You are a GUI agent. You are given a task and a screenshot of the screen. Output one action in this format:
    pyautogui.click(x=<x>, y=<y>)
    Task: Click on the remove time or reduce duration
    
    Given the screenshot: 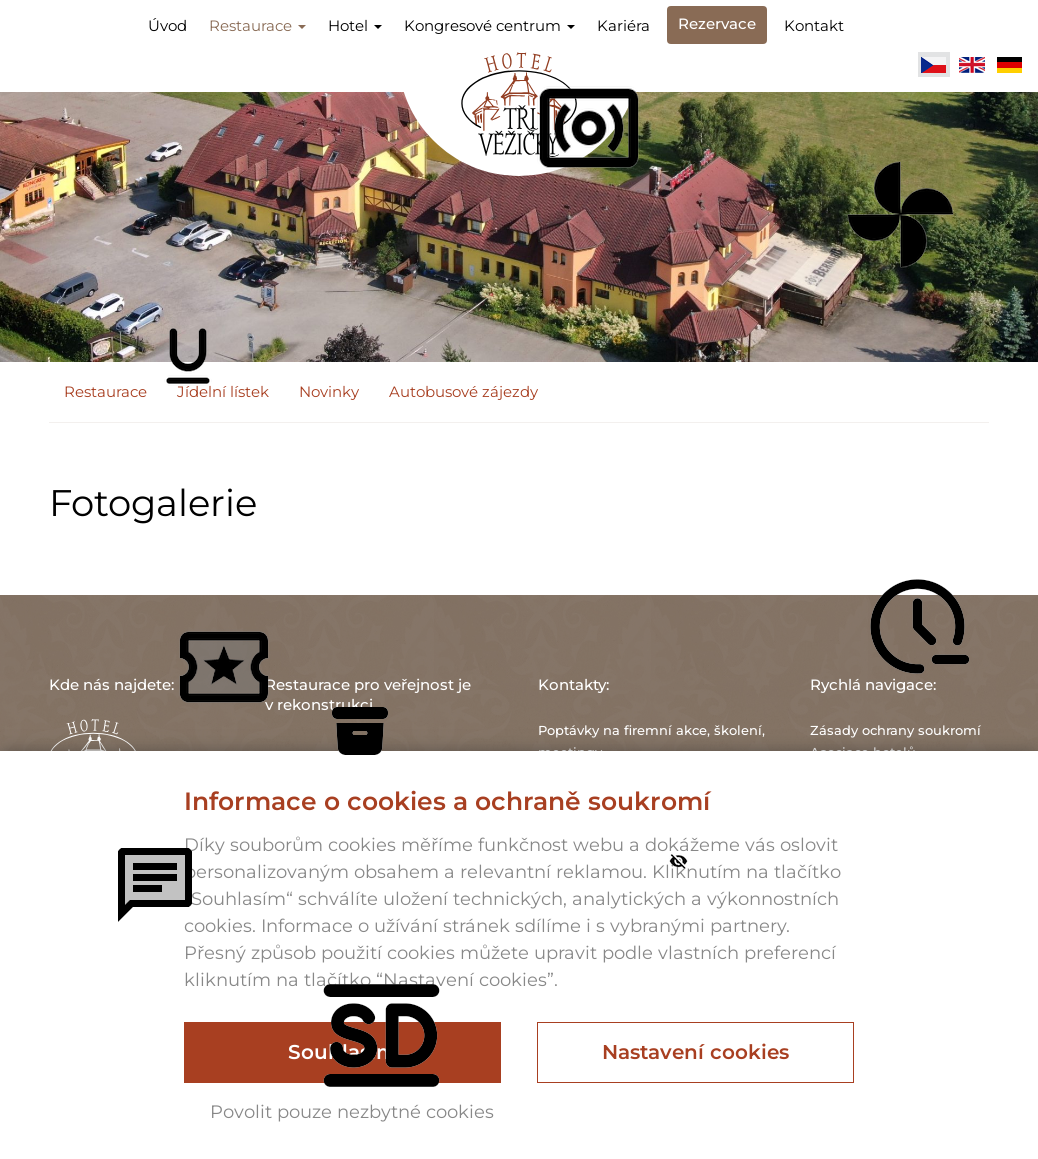 What is the action you would take?
    pyautogui.click(x=917, y=626)
    